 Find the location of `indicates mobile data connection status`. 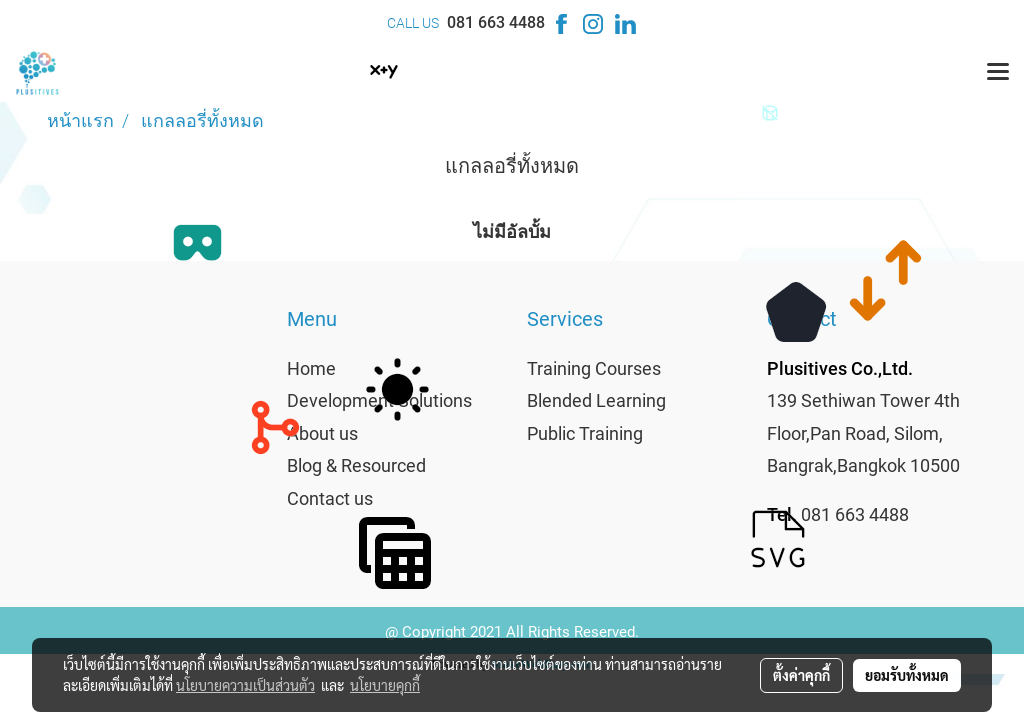

indicates mobile data connection status is located at coordinates (885, 280).